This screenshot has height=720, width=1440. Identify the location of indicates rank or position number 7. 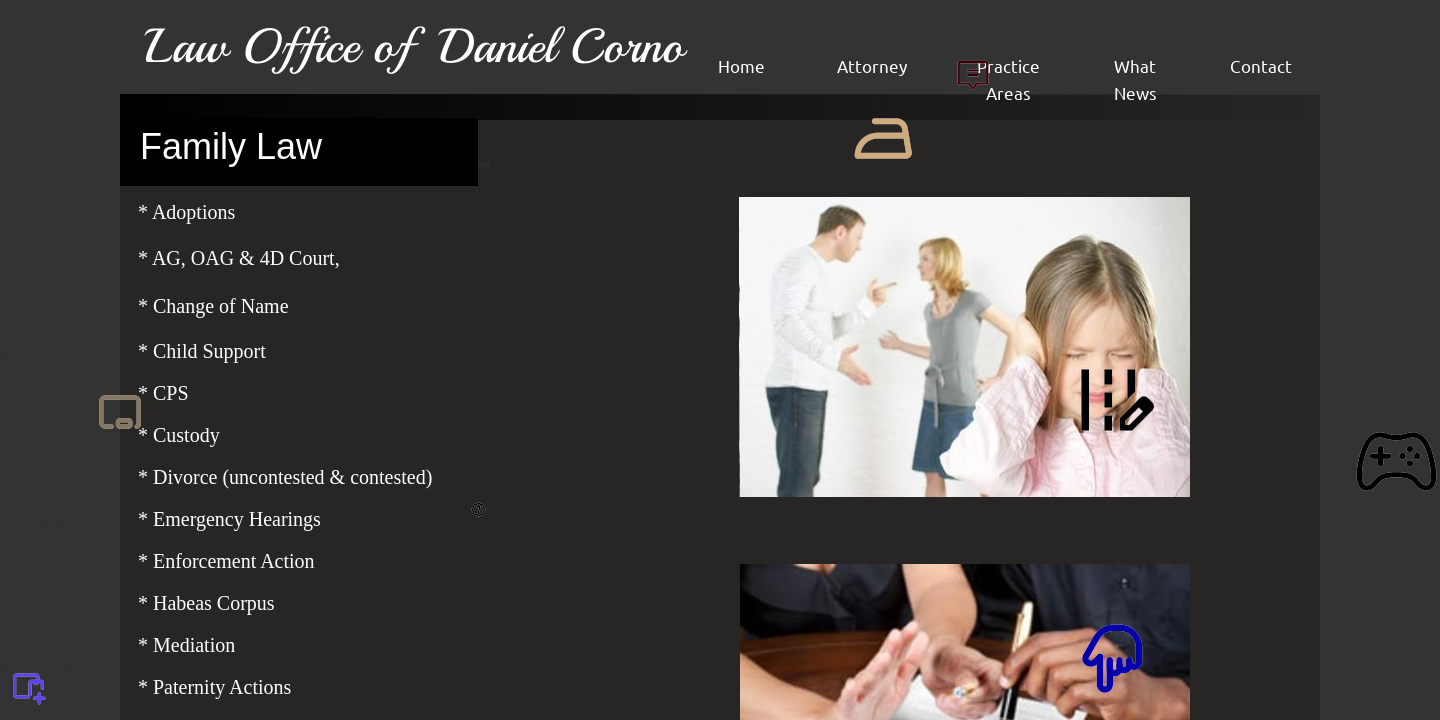
(478, 509).